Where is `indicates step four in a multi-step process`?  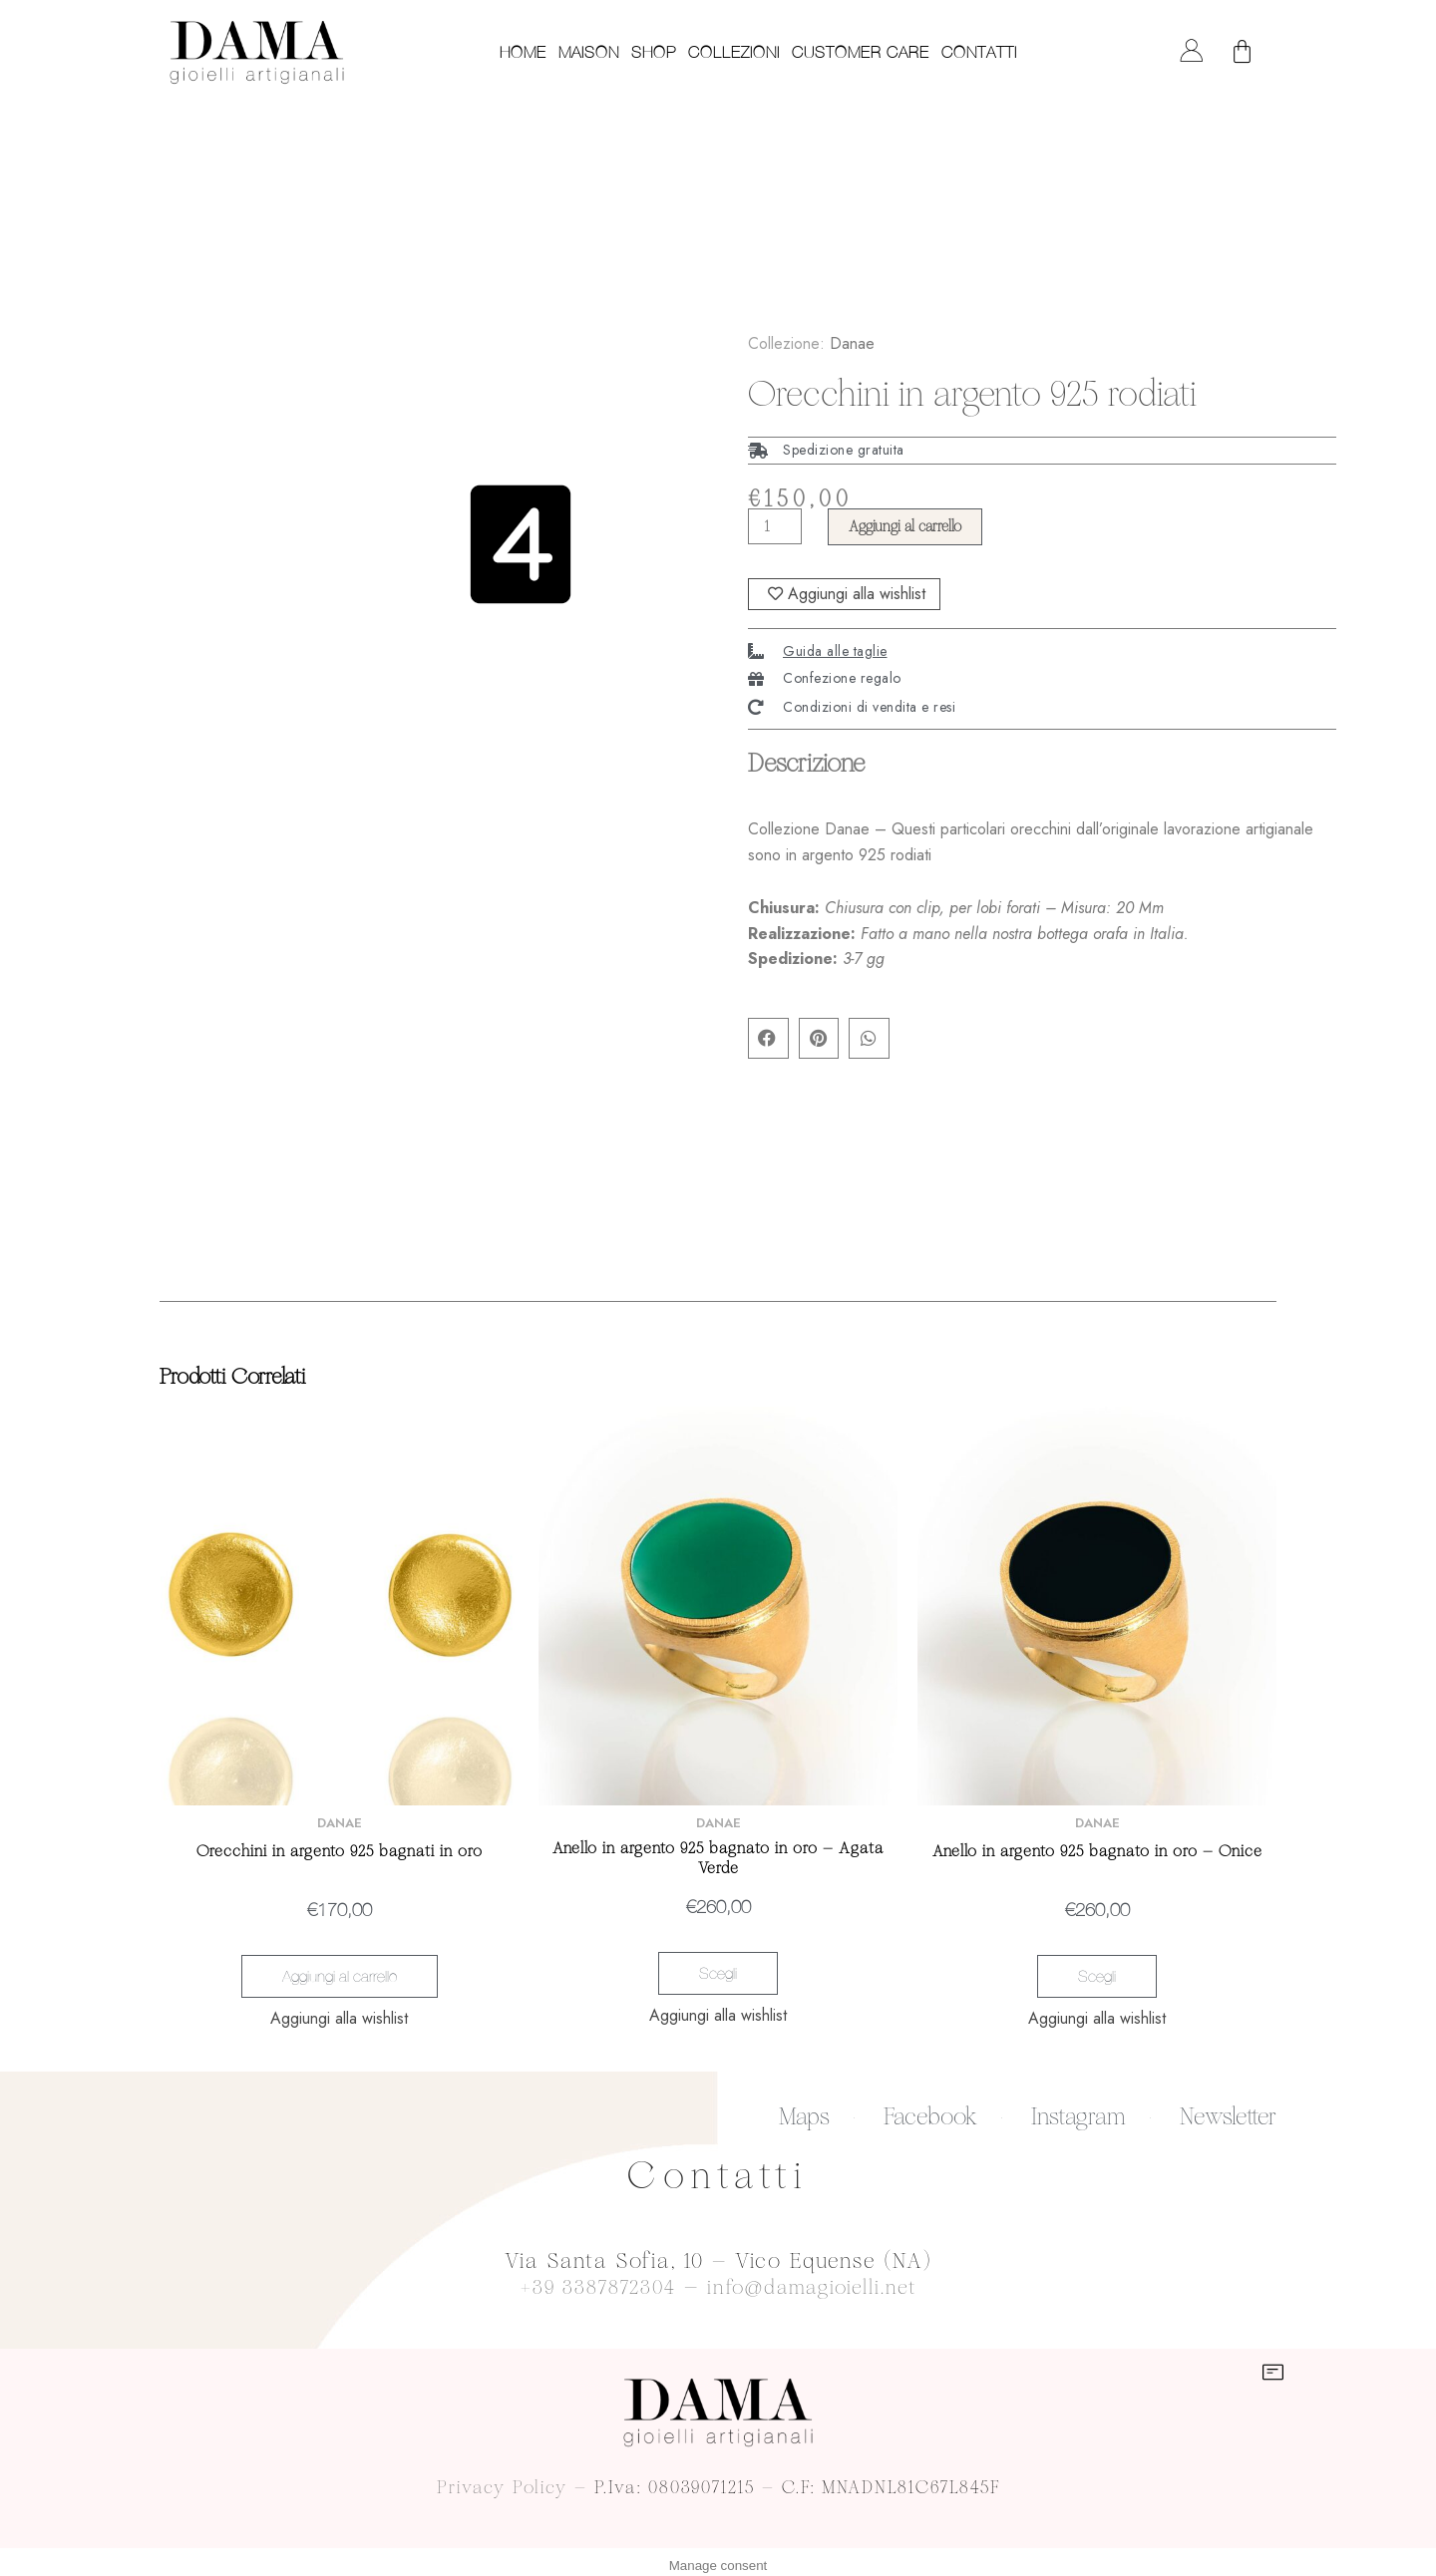
indicates step four in a multi-step process is located at coordinates (521, 544).